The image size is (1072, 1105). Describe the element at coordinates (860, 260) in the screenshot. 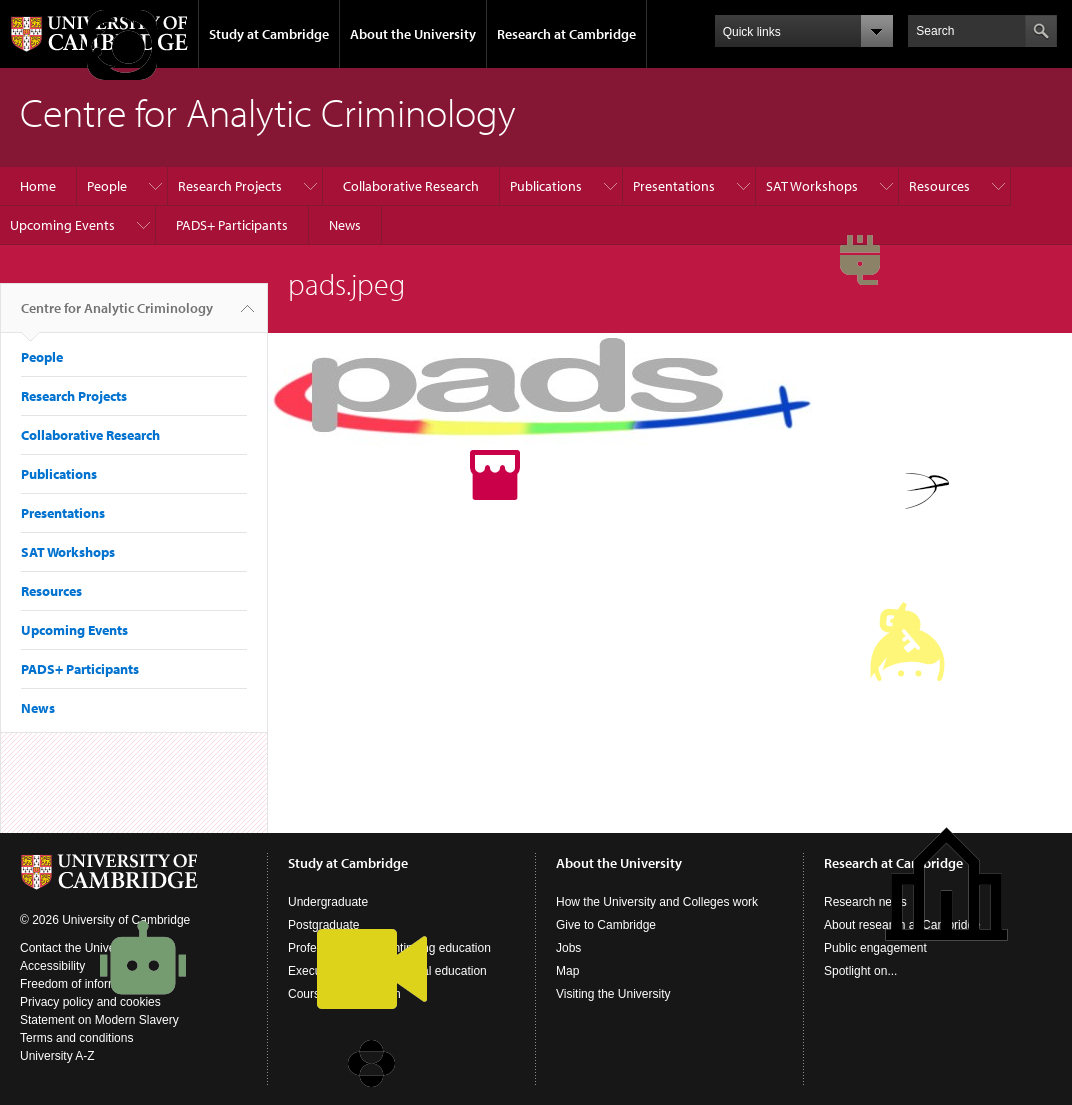

I see `connect to a power source` at that location.